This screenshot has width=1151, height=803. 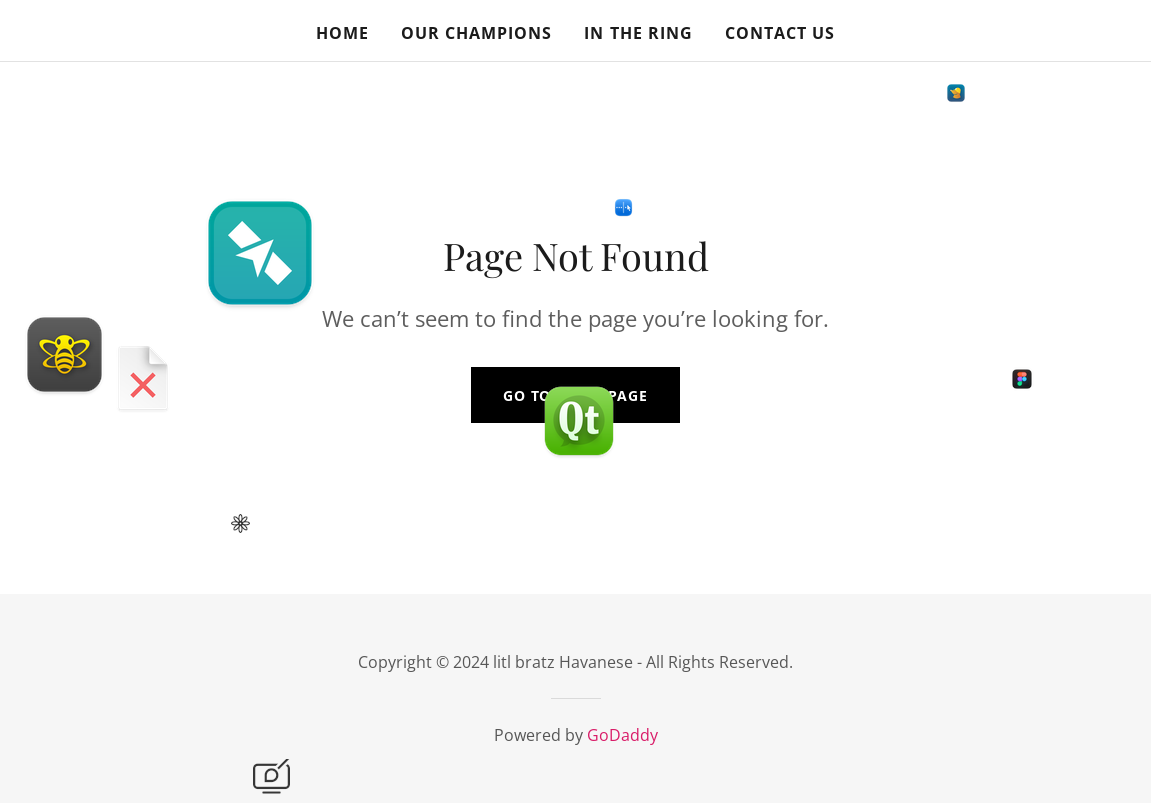 I want to click on open budgie window shuffler workspace manager, so click(x=240, y=523).